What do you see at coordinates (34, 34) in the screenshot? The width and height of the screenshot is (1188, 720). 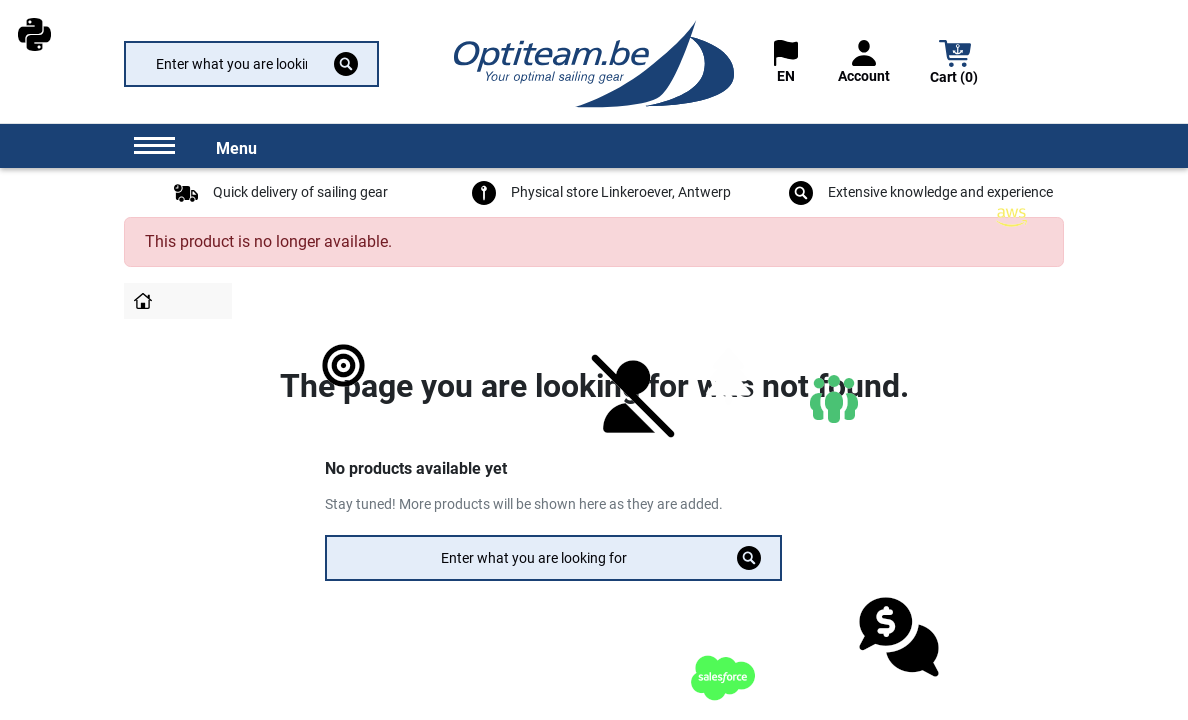 I see `python programming language logo` at bounding box center [34, 34].